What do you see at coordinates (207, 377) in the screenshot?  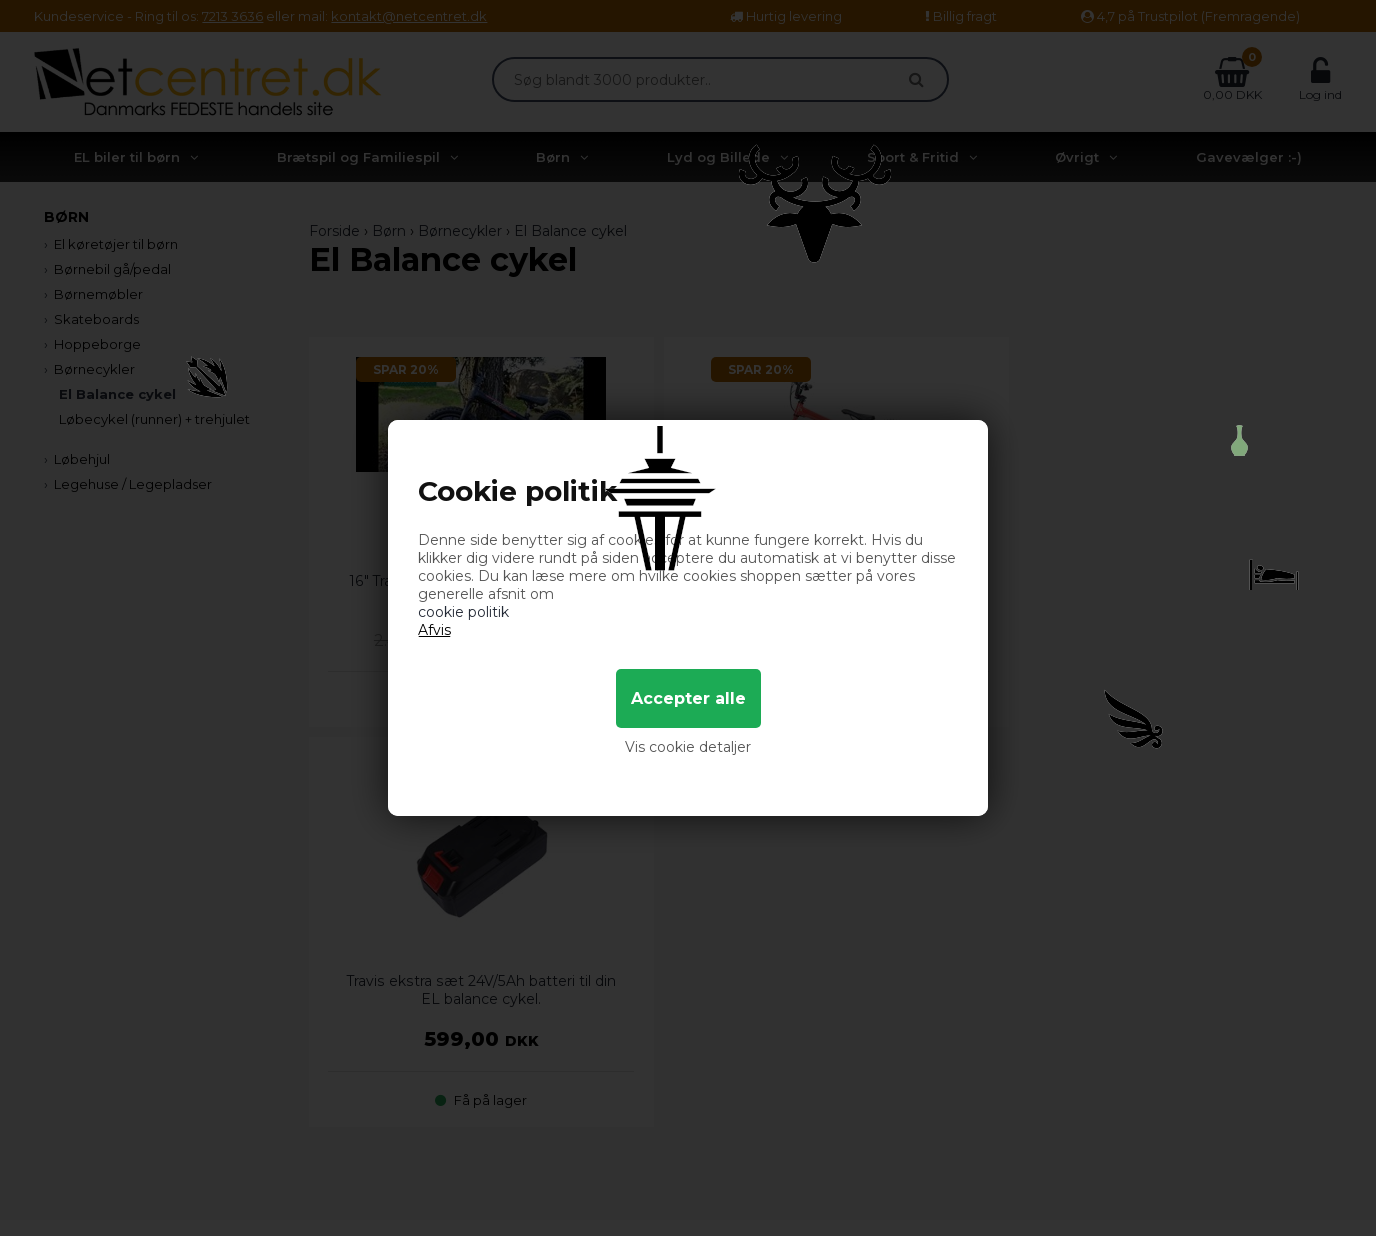 I see `indicates a swift or speed-enhanced attack ability` at bounding box center [207, 377].